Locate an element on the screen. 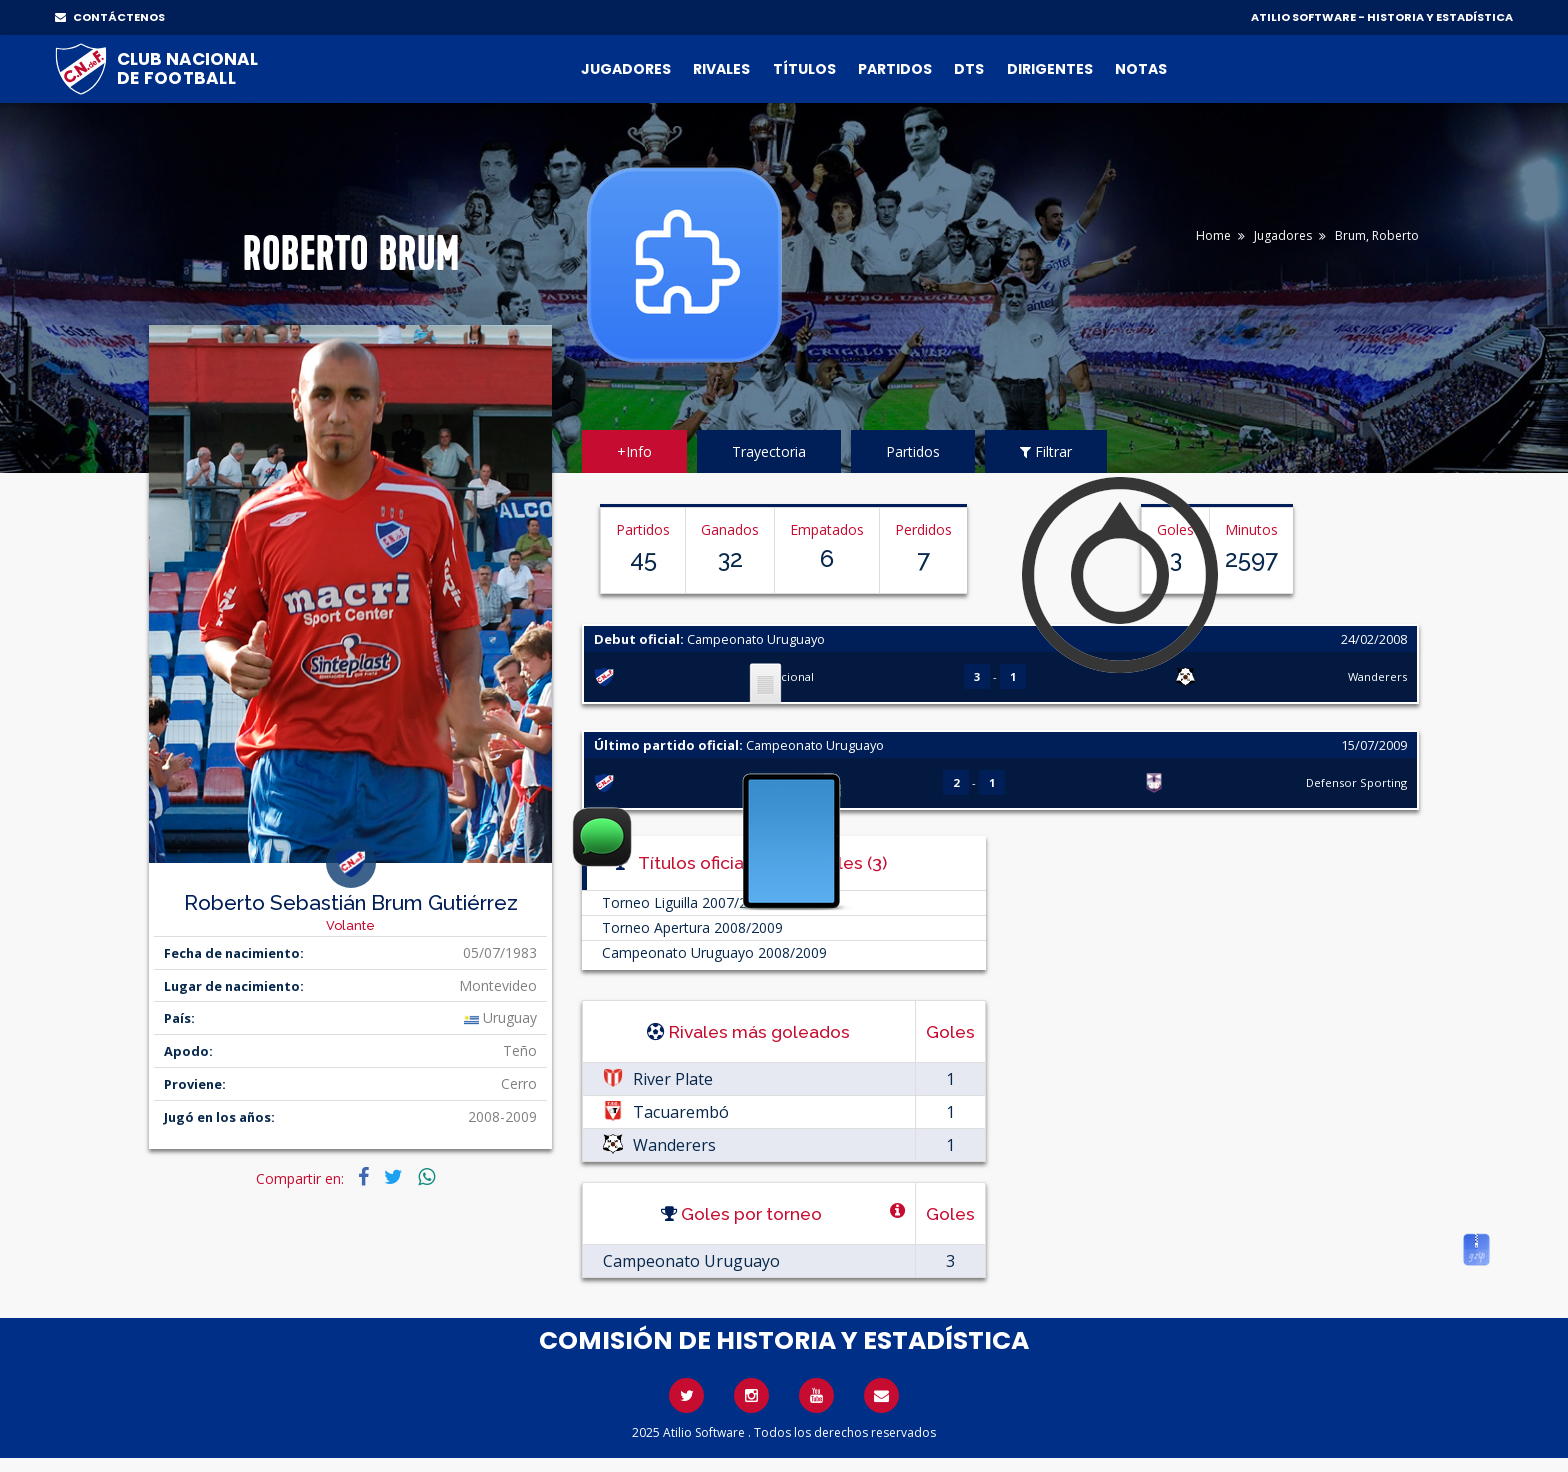  open the messages app is located at coordinates (602, 837).